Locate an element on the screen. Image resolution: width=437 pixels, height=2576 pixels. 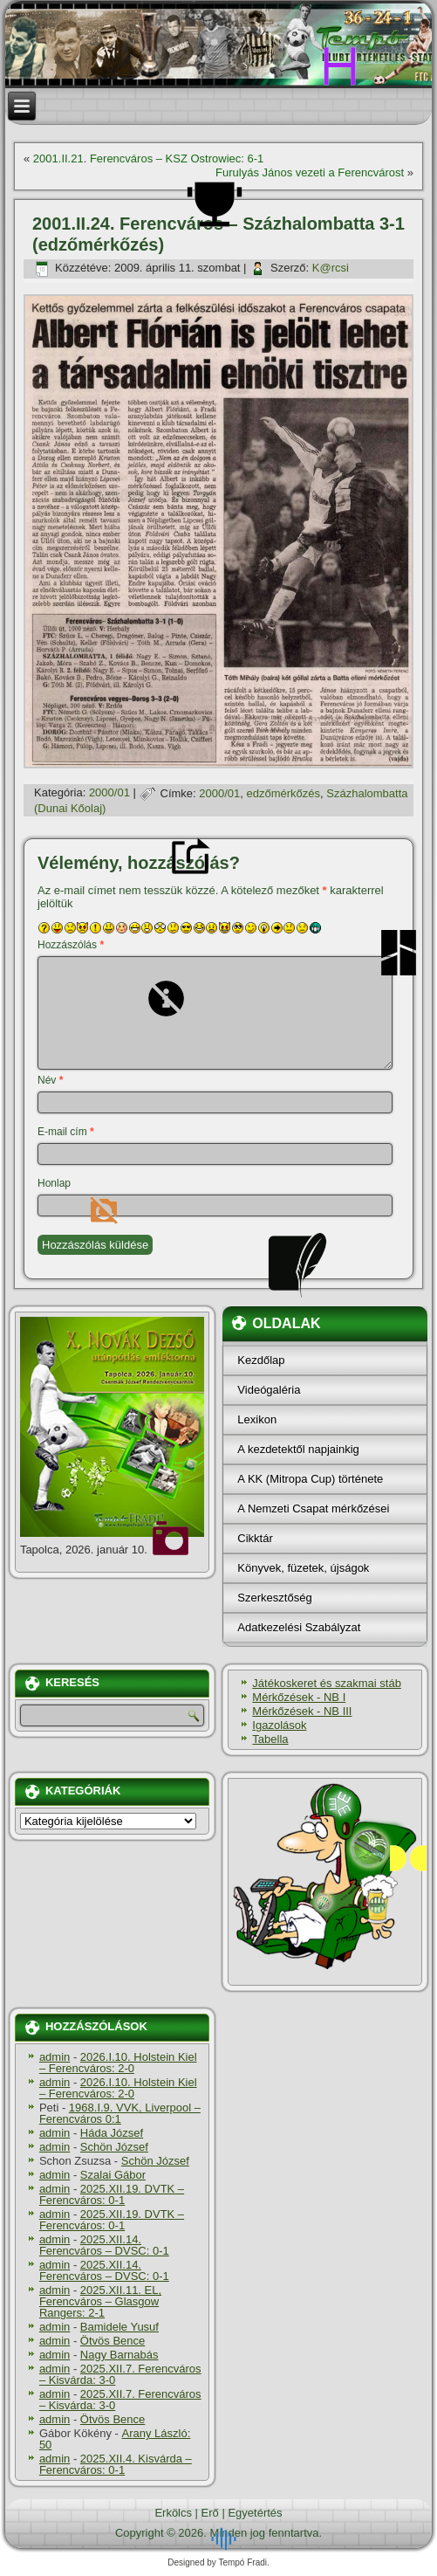
SQLite database technology is located at coordinates (297, 1265).